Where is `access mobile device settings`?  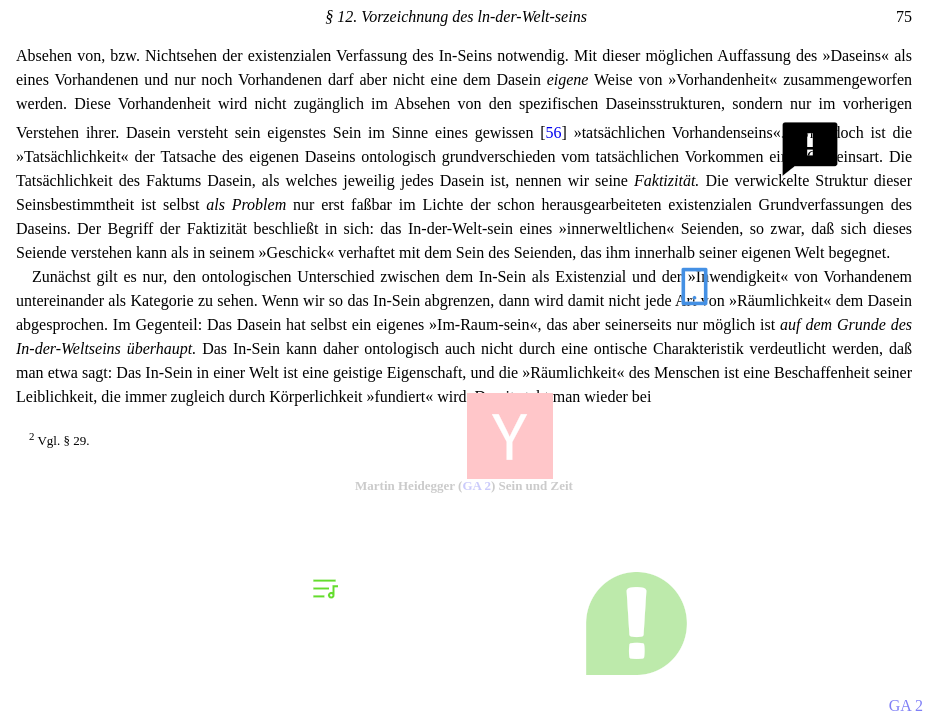 access mobile device settings is located at coordinates (694, 286).